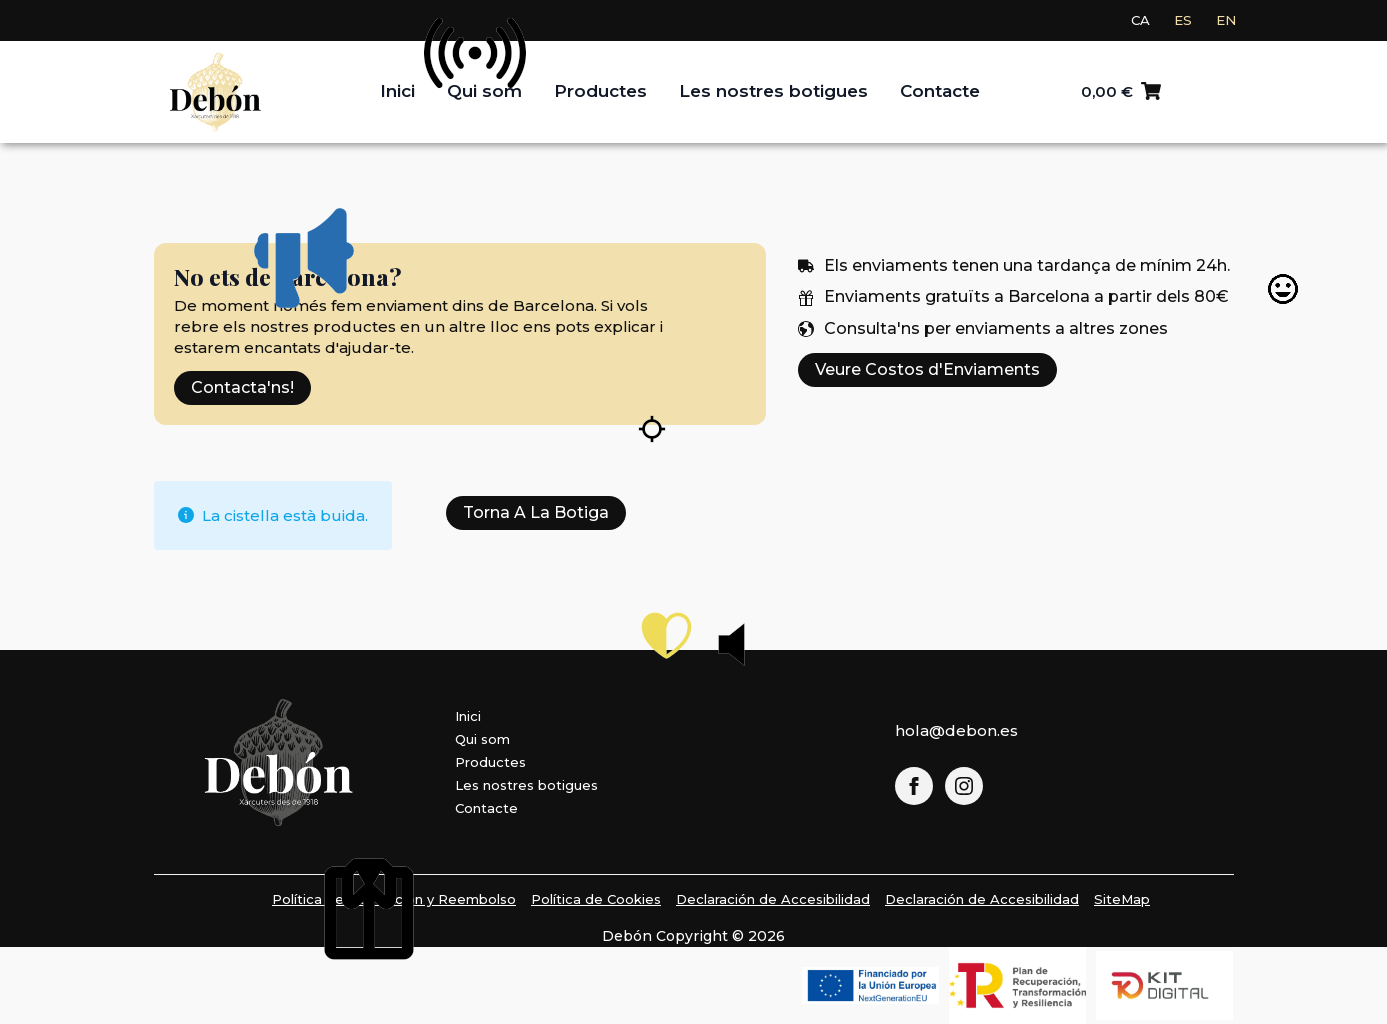 This screenshot has height=1024, width=1387. I want to click on indicates partial like or favorite status, so click(666, 635).